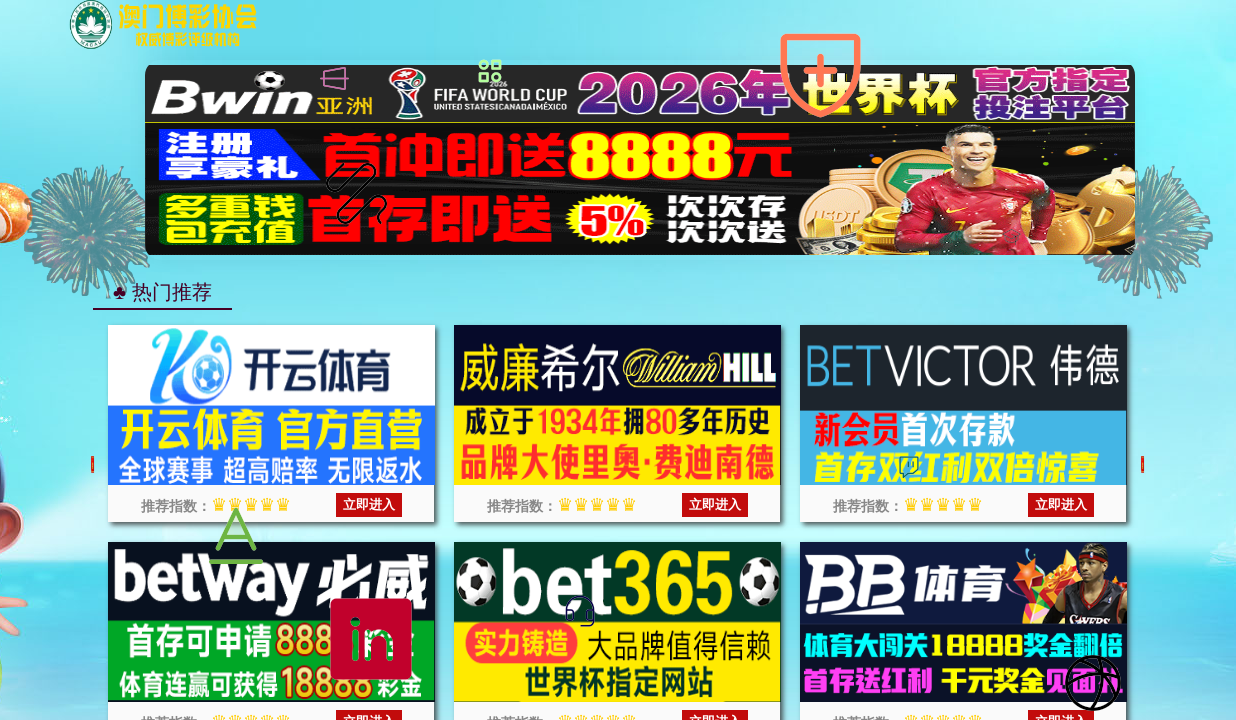 This screenshot has width=1236, height=720. What do you see at coordinates (1011, 236) in the screenshot?
I see `access education or learning features` at bounding box center [1011, 236].